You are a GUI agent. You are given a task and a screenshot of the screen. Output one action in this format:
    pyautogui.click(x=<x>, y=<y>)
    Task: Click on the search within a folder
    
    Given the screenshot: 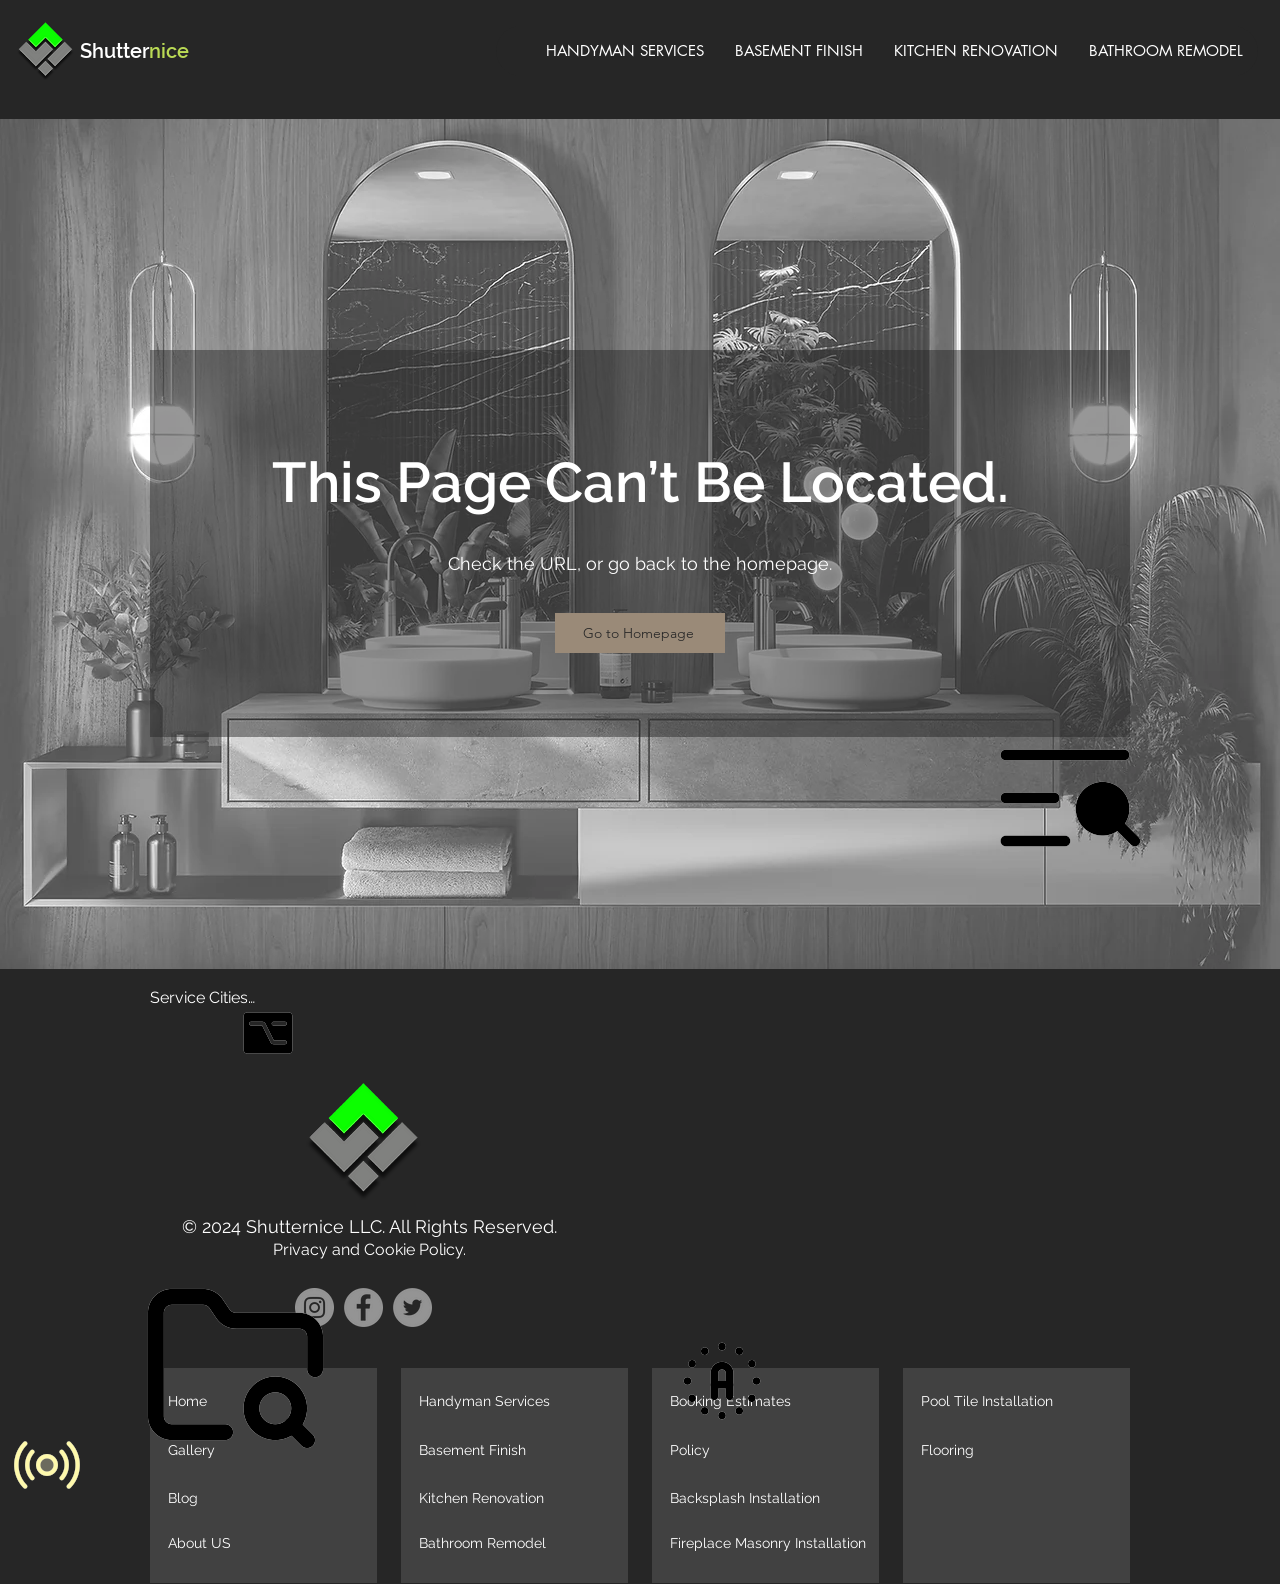 What is the action you would take?
    pyautogui.click(x=235, y=1368)
    